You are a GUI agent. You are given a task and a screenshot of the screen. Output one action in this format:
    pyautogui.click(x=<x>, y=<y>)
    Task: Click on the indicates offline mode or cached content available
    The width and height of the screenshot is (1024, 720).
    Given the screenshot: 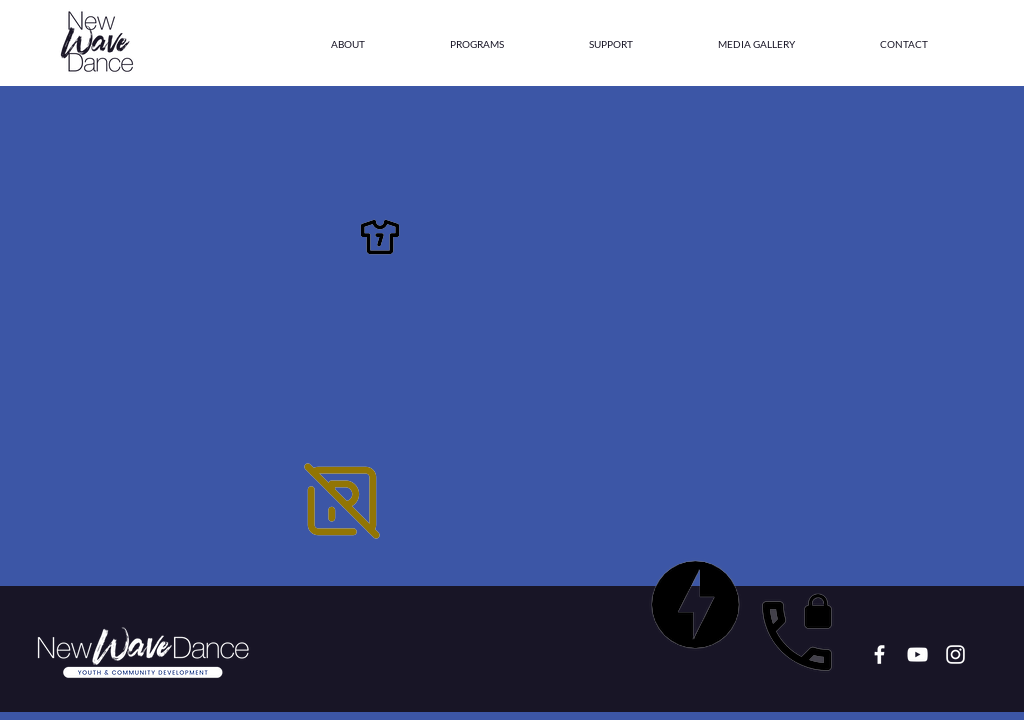 What is the action you would take?
    pyautogui.click(x=695, y=604)
    